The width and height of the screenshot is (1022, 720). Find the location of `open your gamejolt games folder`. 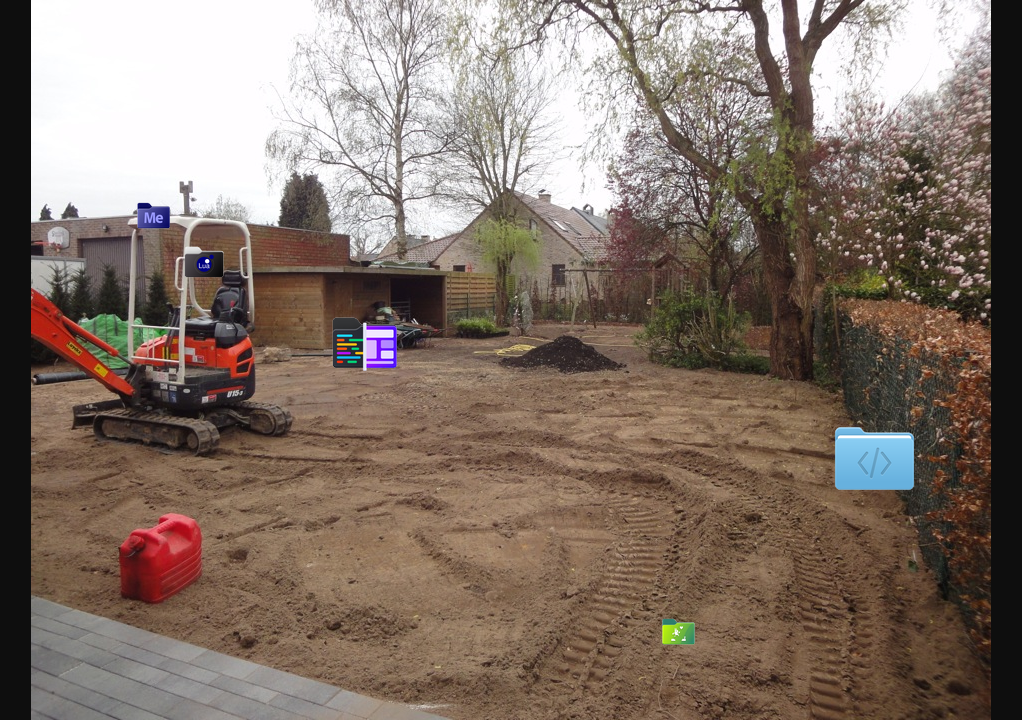

open your gamejolt games folder is located at coordinates (678, 632).